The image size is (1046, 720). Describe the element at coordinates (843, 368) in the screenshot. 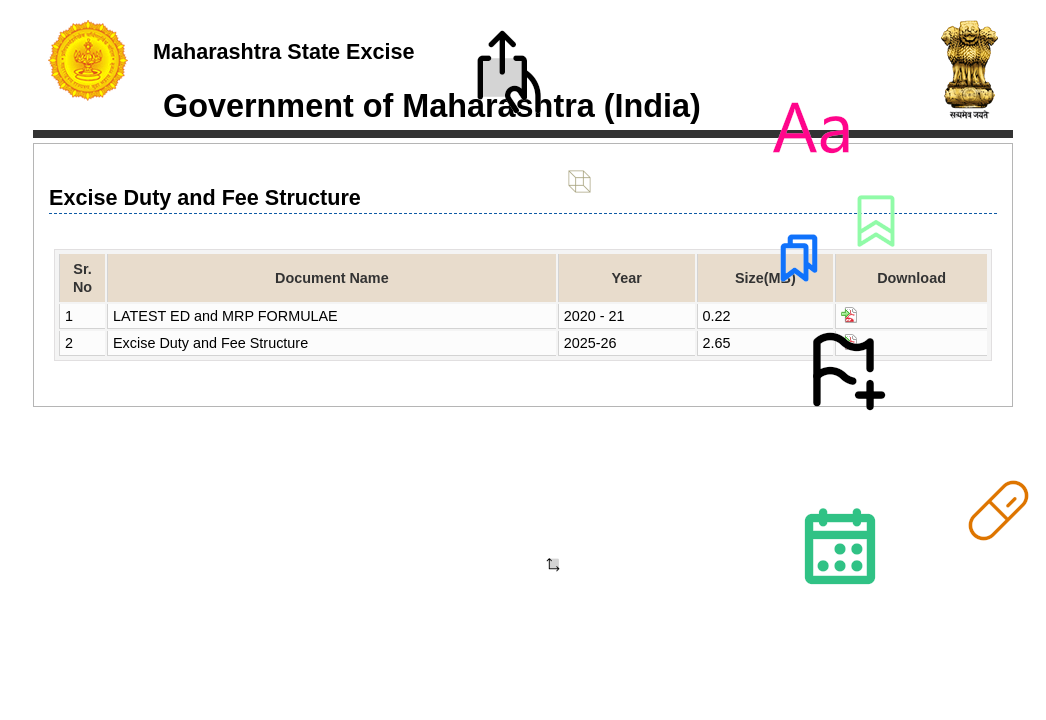

I see `add a new flag or bookmark` at that location.